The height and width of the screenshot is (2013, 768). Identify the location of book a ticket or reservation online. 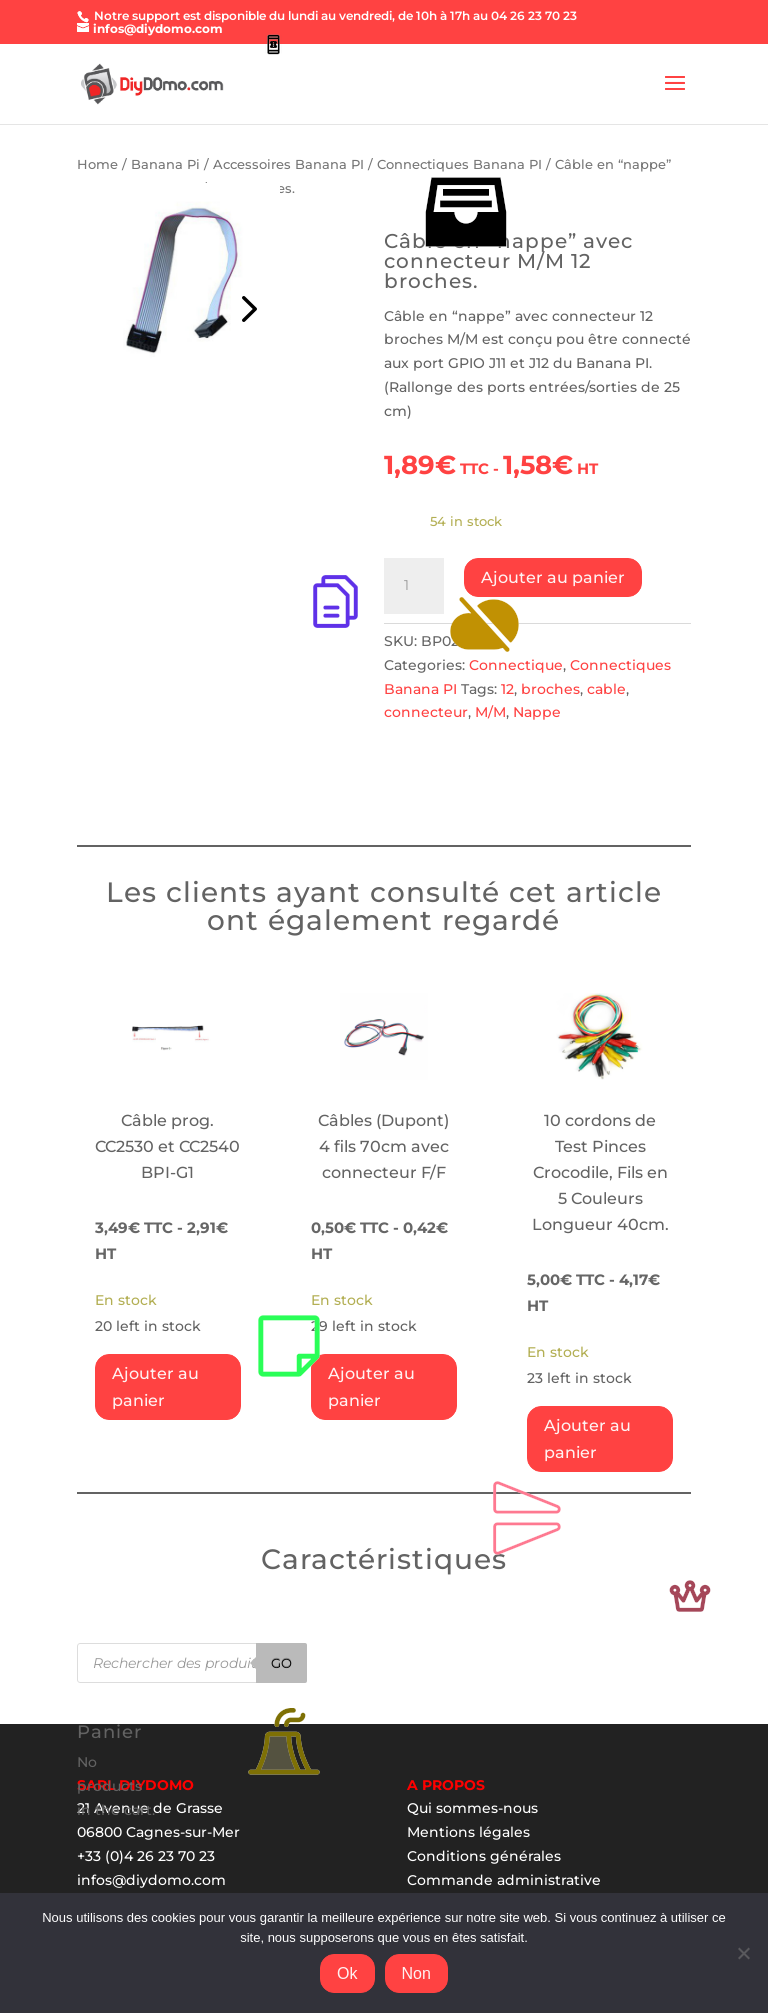
(273, 44).